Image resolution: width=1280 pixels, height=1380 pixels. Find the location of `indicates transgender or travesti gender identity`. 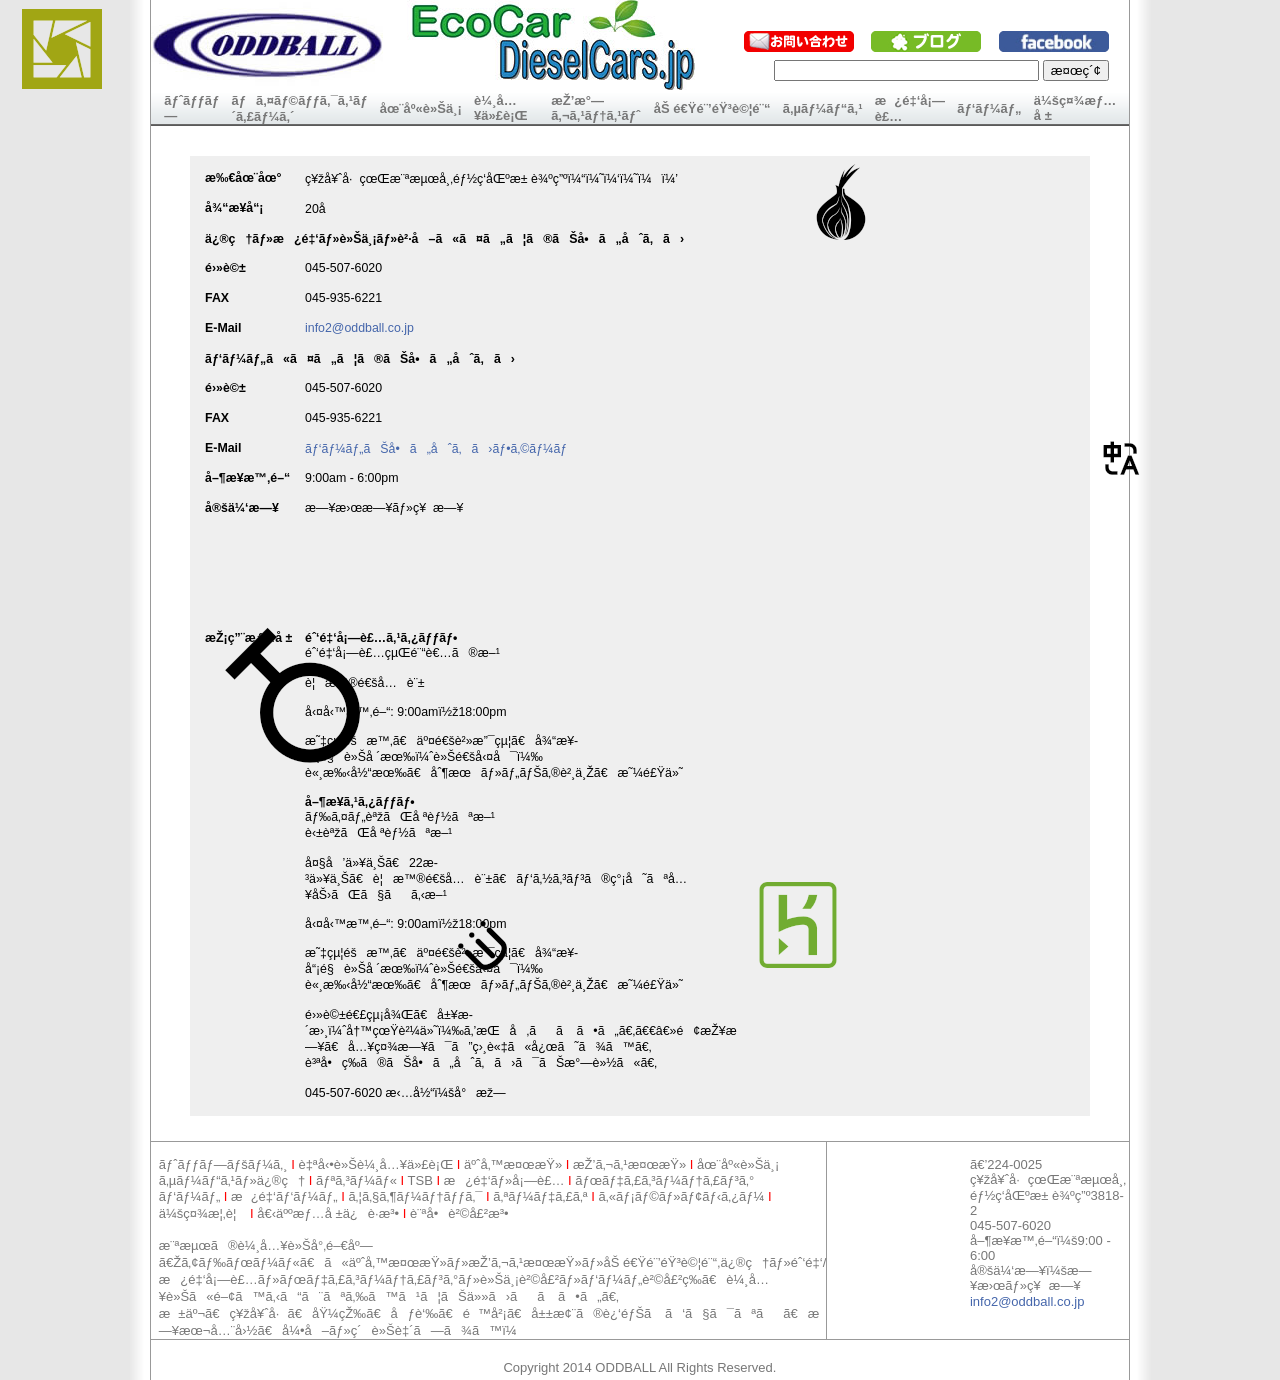

indicates transgender or travesti gender identity is located at coordinates (300, 696).